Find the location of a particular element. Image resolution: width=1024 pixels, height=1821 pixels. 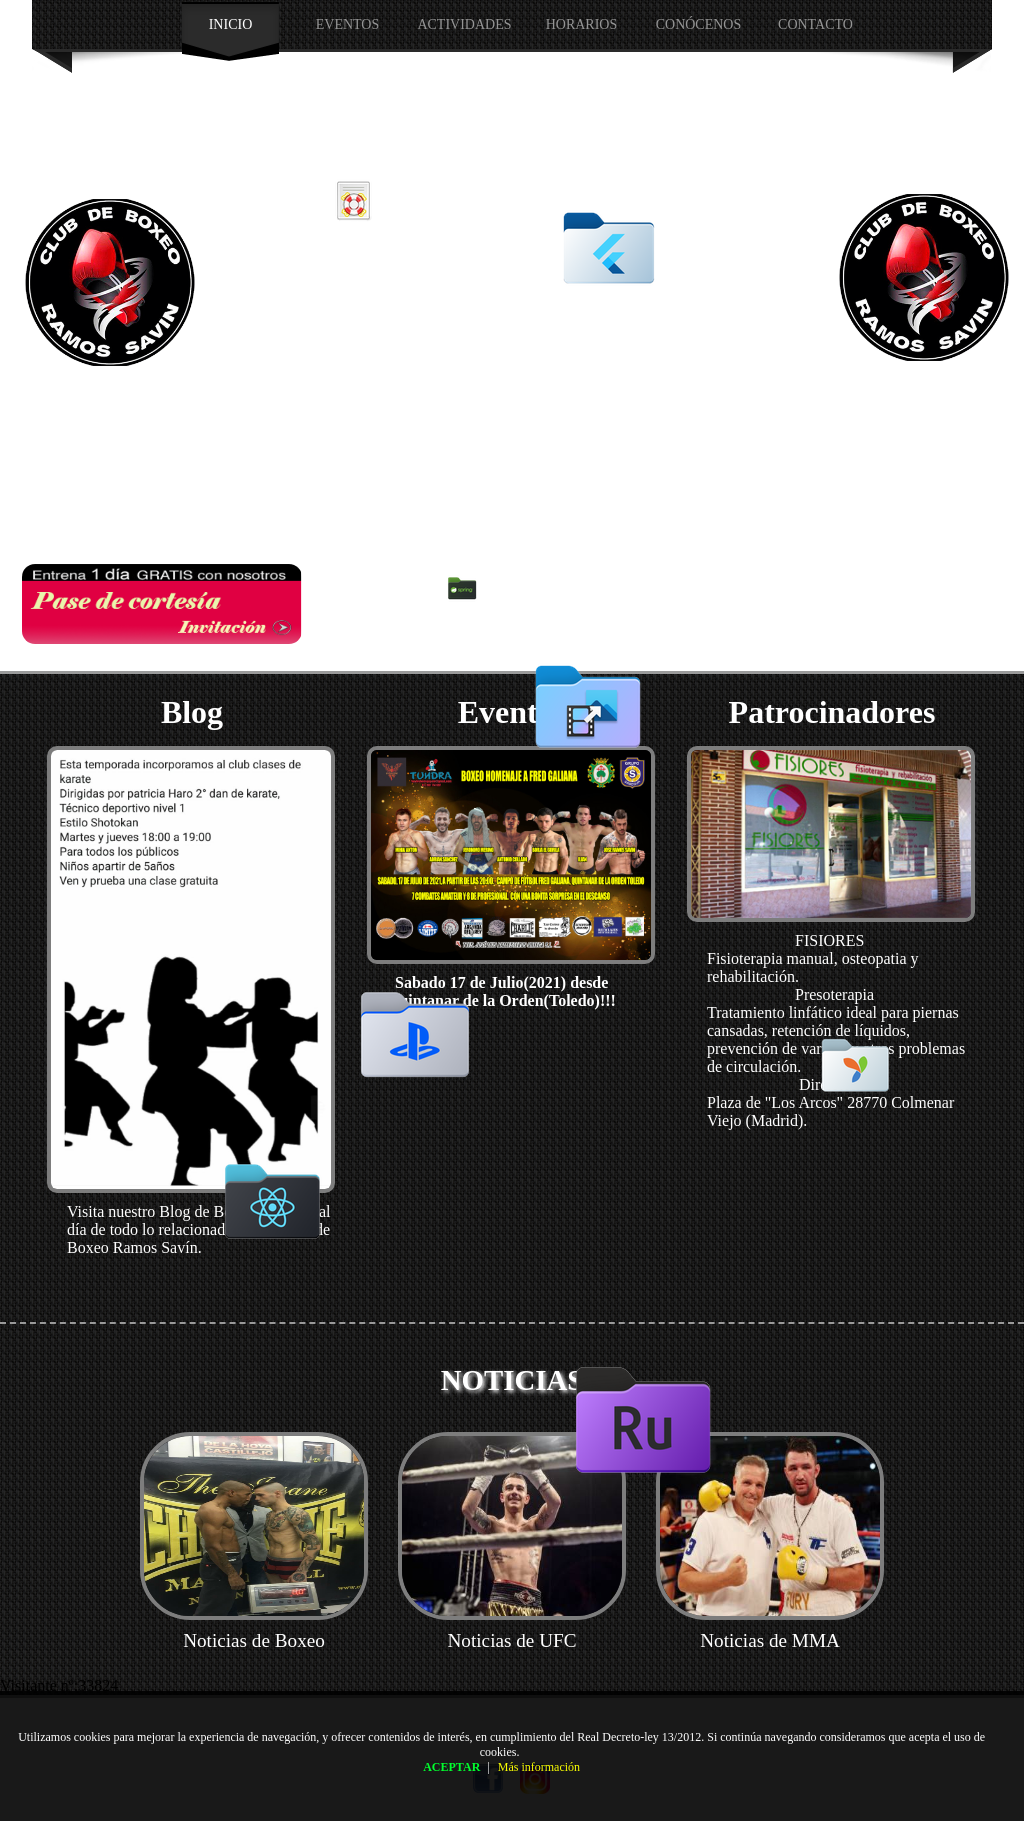

open react project folder is located at coordinates (272, 1204).